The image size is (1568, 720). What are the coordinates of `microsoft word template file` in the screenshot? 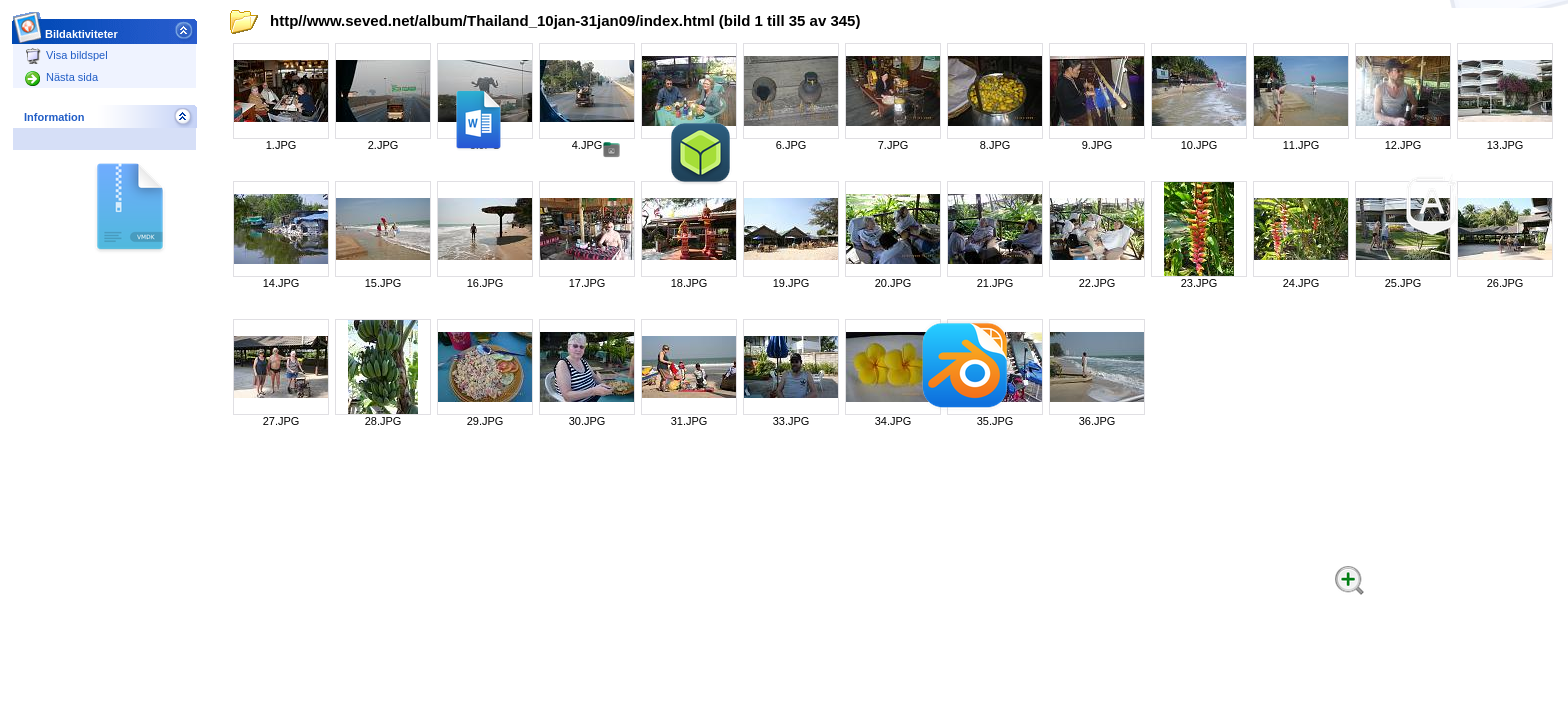 It's located at (478, 119).